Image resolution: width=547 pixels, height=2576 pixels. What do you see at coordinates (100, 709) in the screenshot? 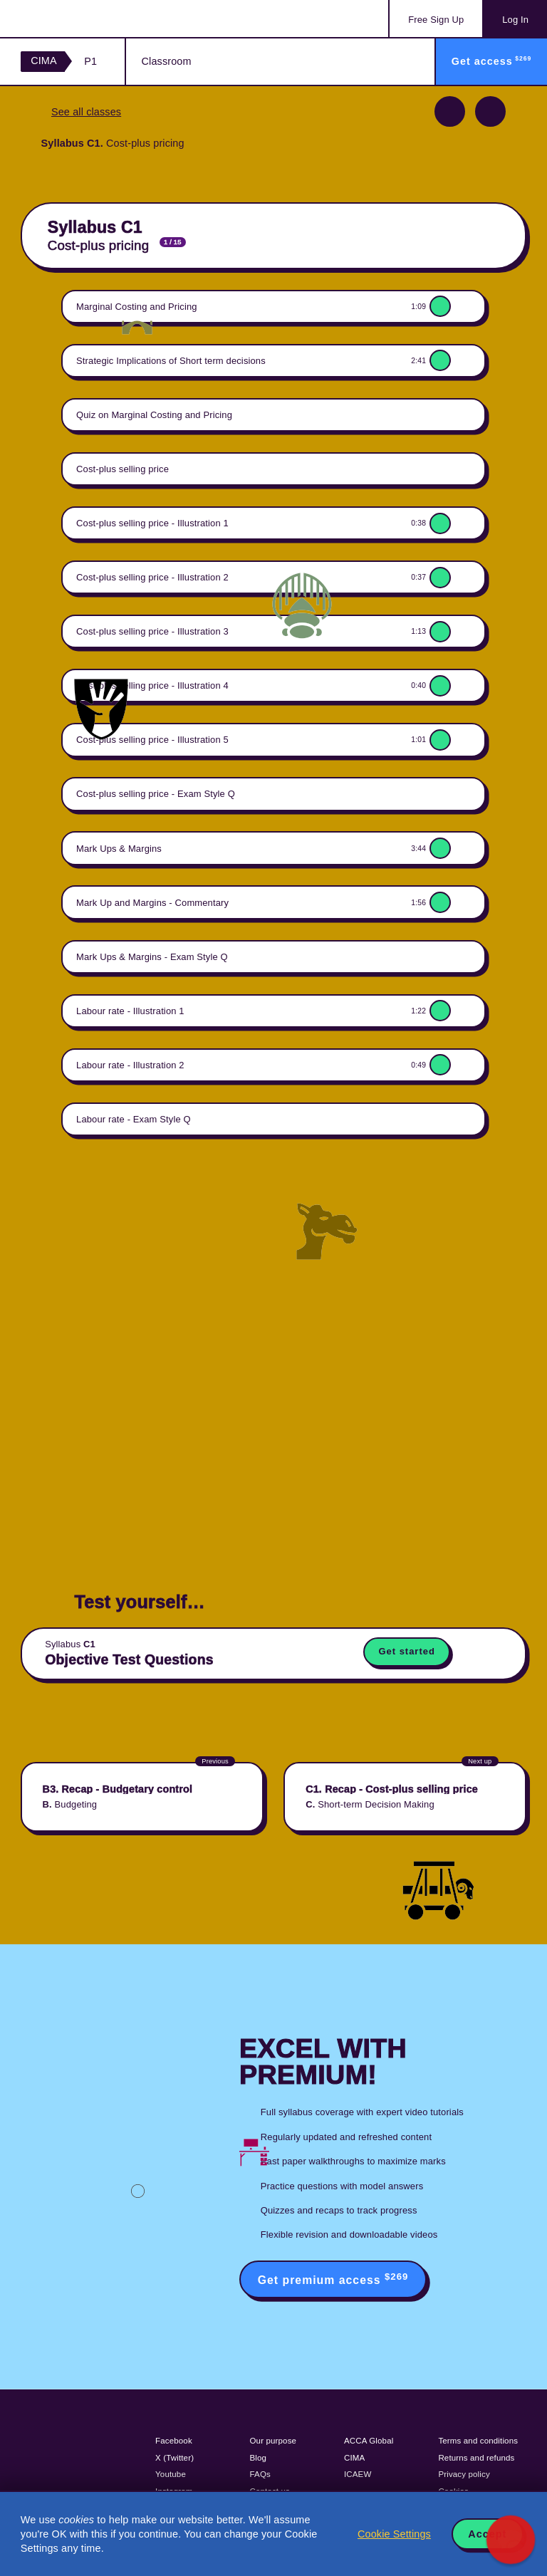
I see `indicates a blocked or restricted action` at bounding box center [100, 709].